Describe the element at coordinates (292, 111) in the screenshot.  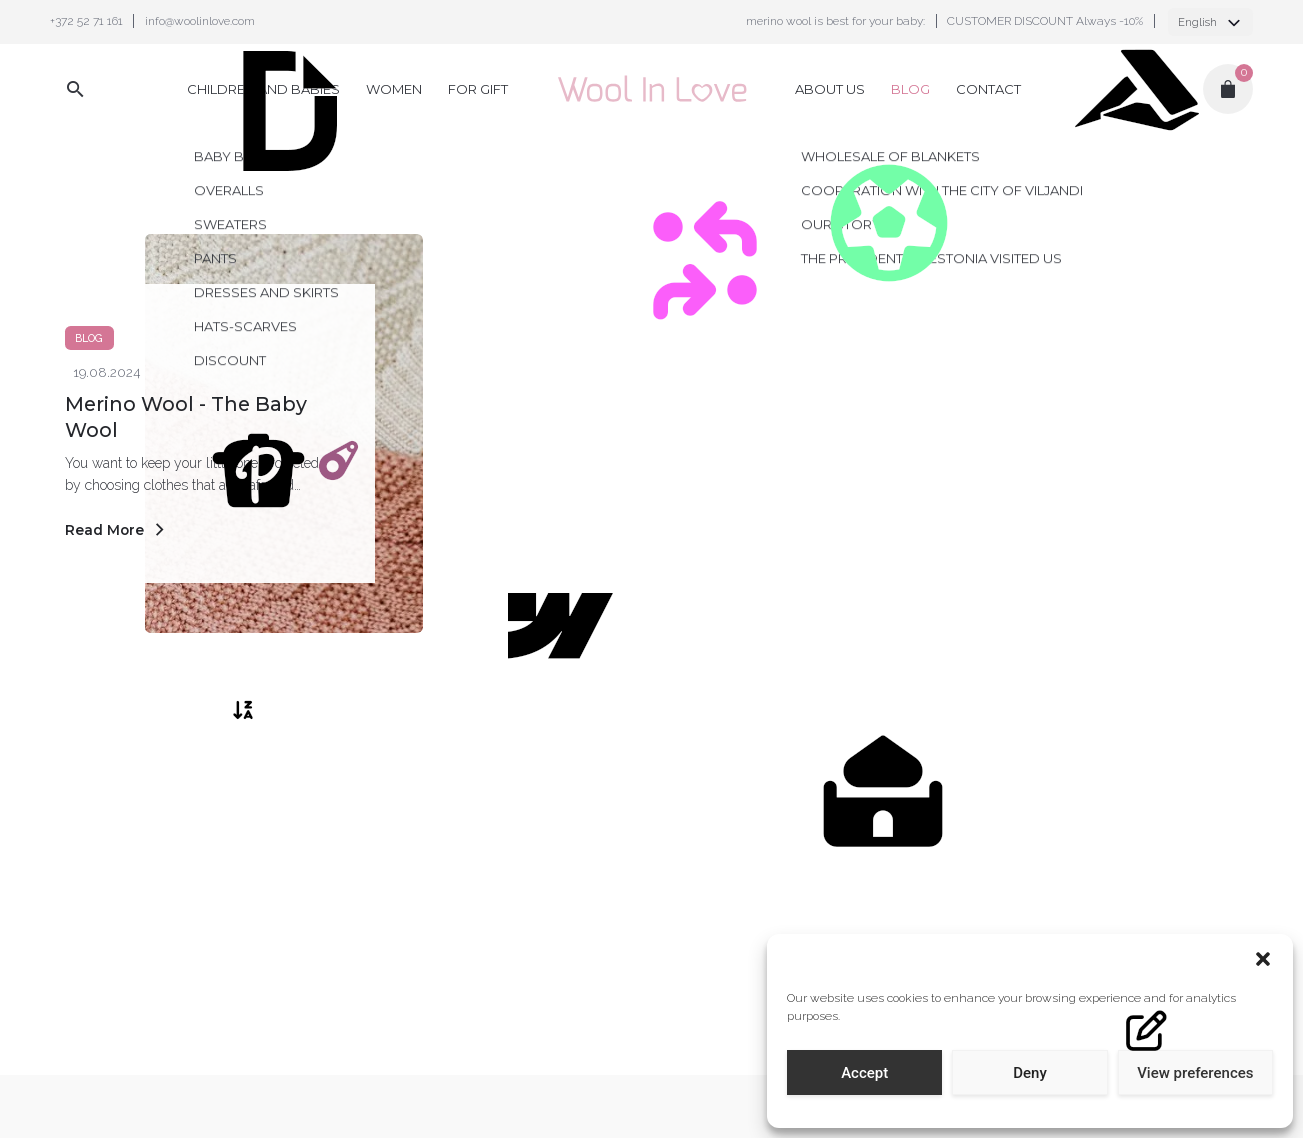
I see `dochub logo - access document signing and editing platform` at that location.